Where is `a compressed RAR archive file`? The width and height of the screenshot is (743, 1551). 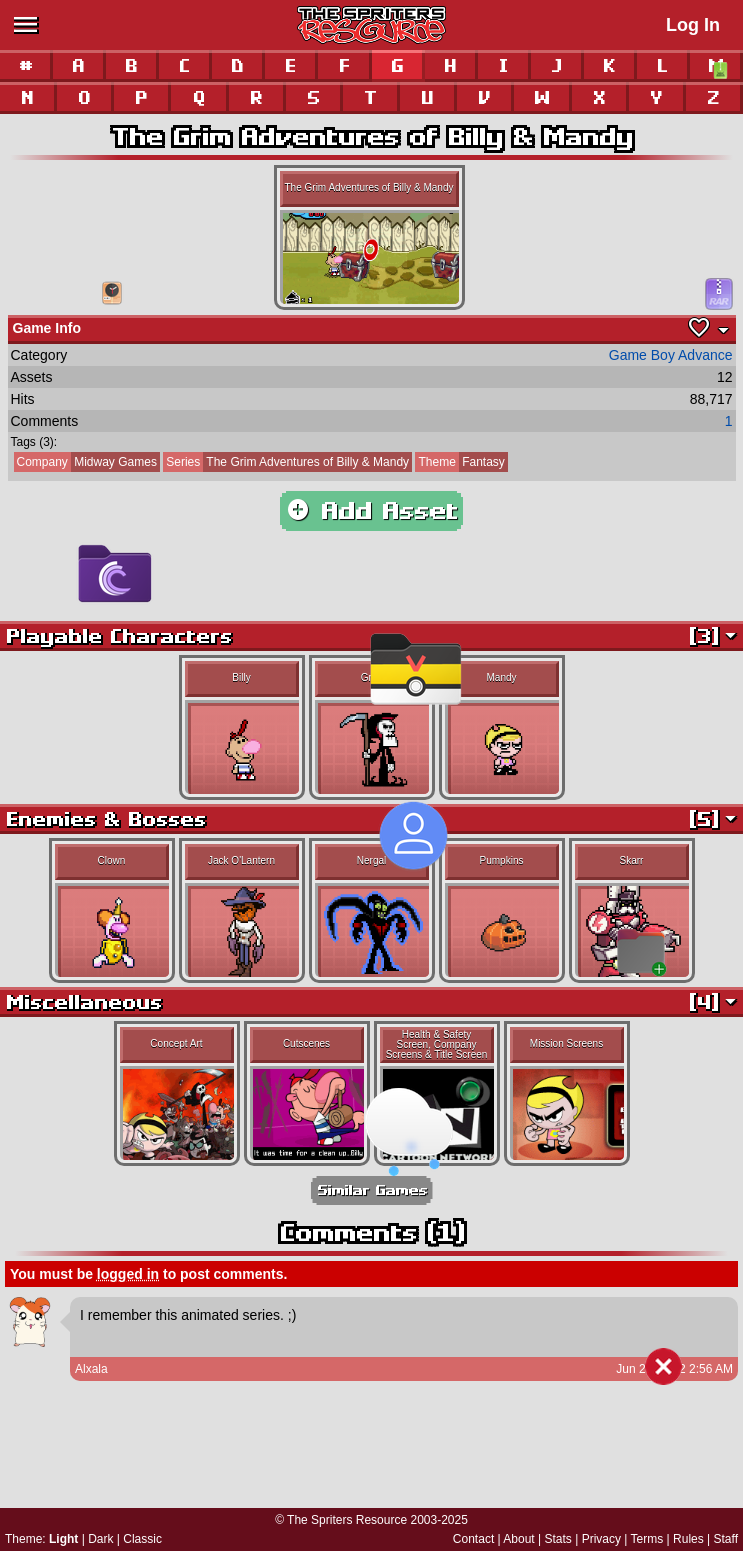 a compressed RAR archive file is located at coordinates (719, 294).